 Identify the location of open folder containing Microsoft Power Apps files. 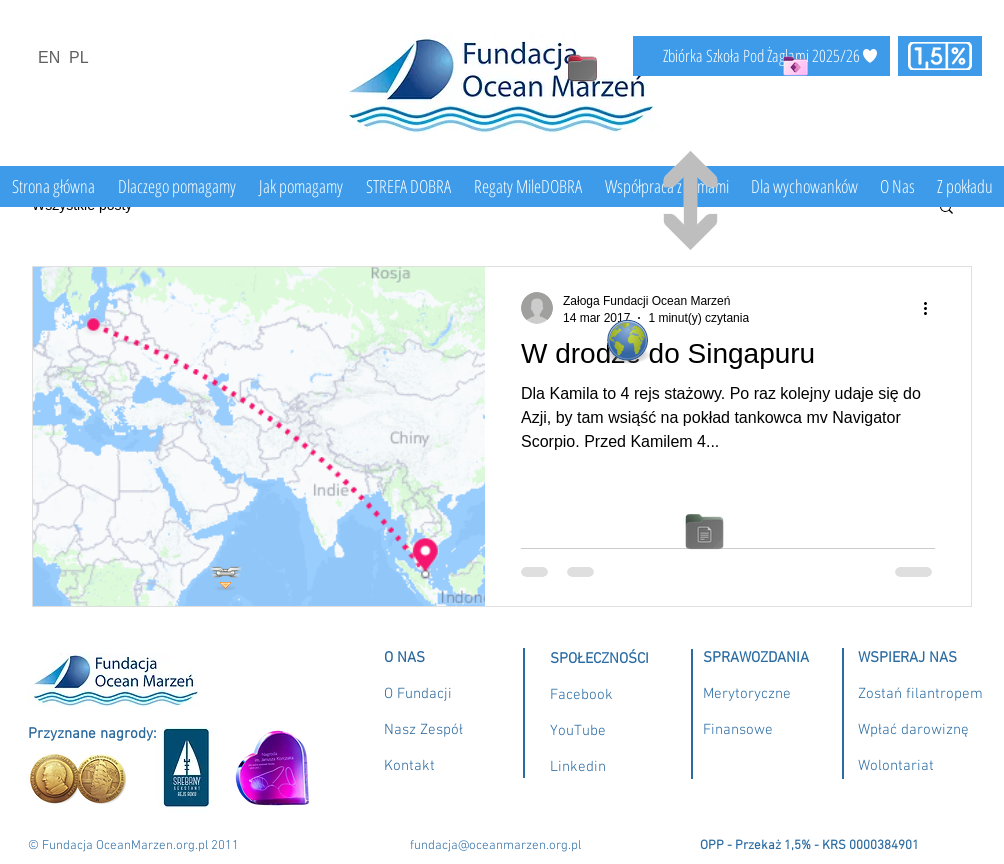
(795, 66).